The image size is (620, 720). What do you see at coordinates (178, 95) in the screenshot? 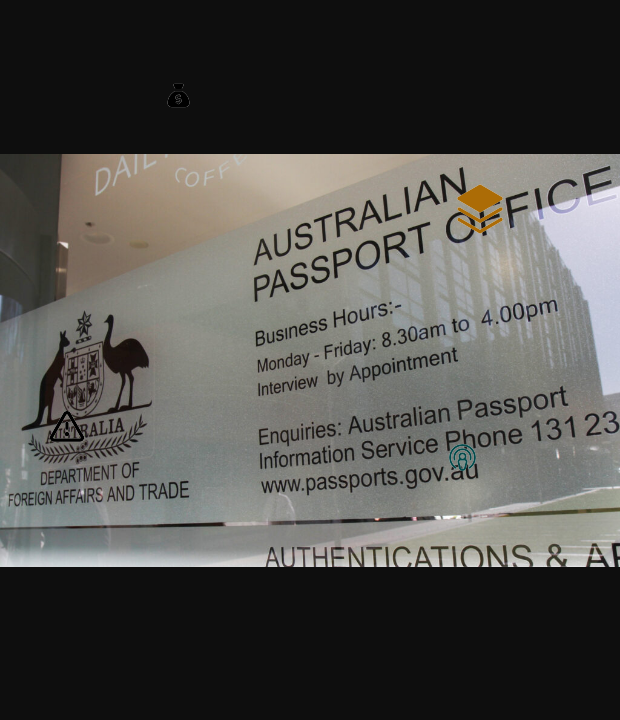
I see `view your earnings or balance` at bounding box center [178, 95].